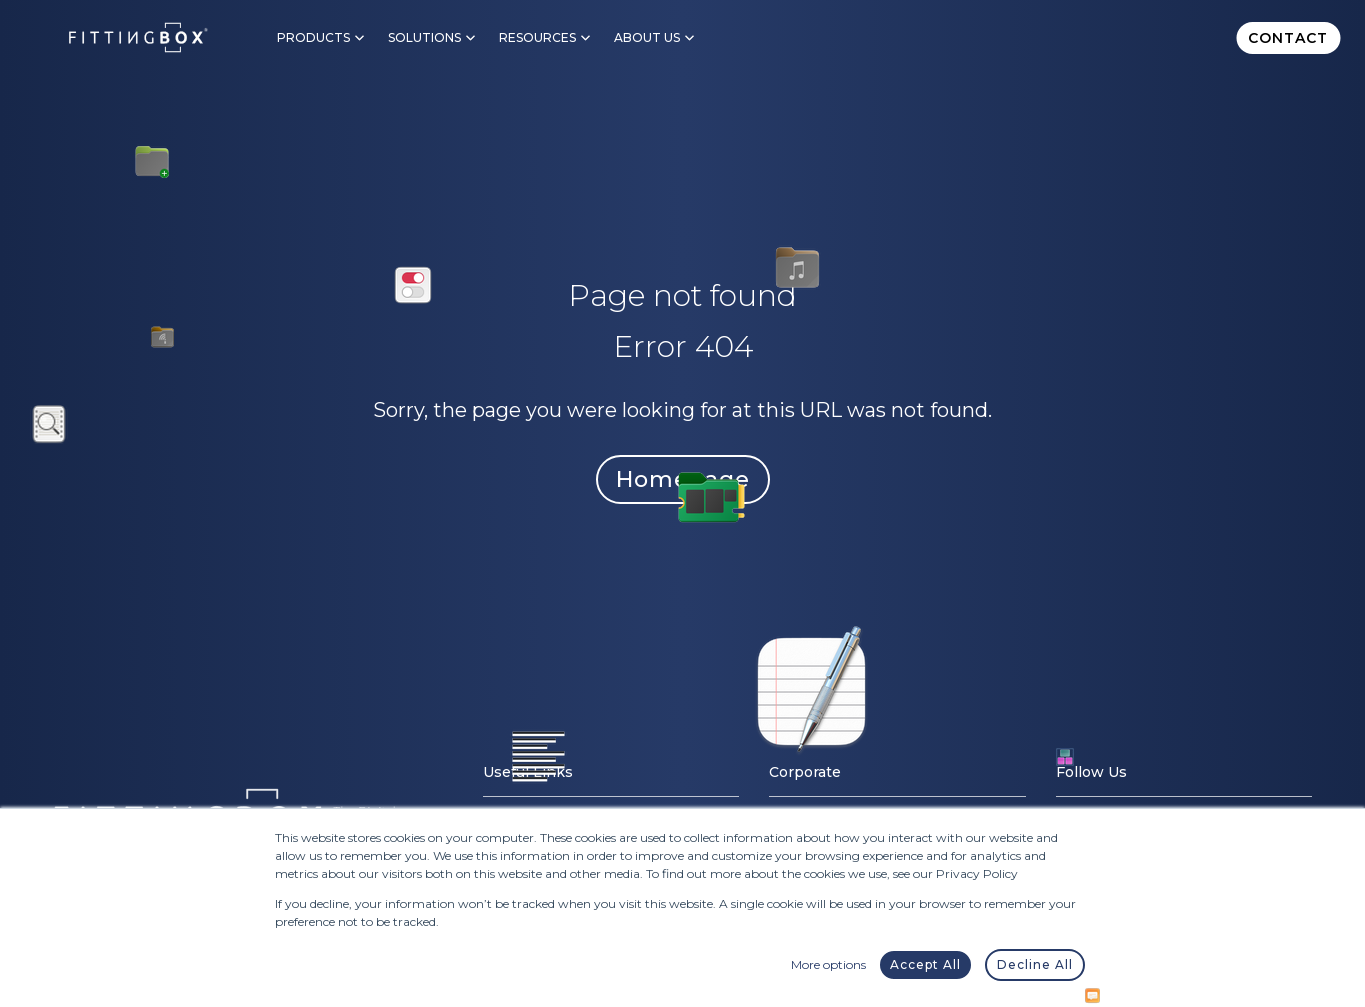  What do you see at coordinates (538, 756) in the screenshot?
I see `align text to the left margin` at bounding box center [538, 756].